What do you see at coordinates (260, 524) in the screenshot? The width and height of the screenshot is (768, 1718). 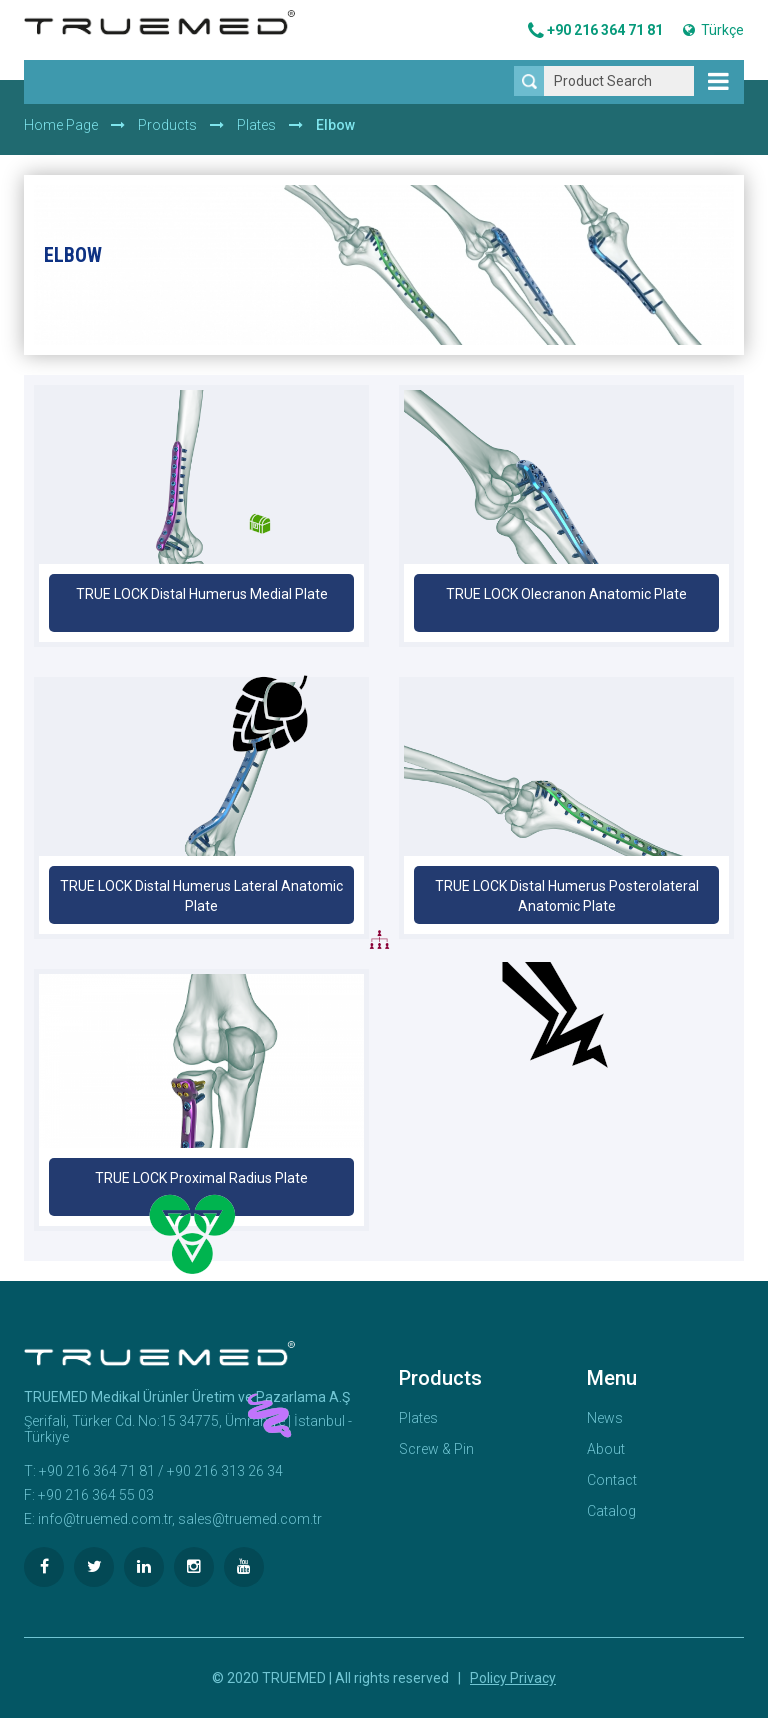 I see `a locked or secured inventory chest` at bounding box center [260, 524].